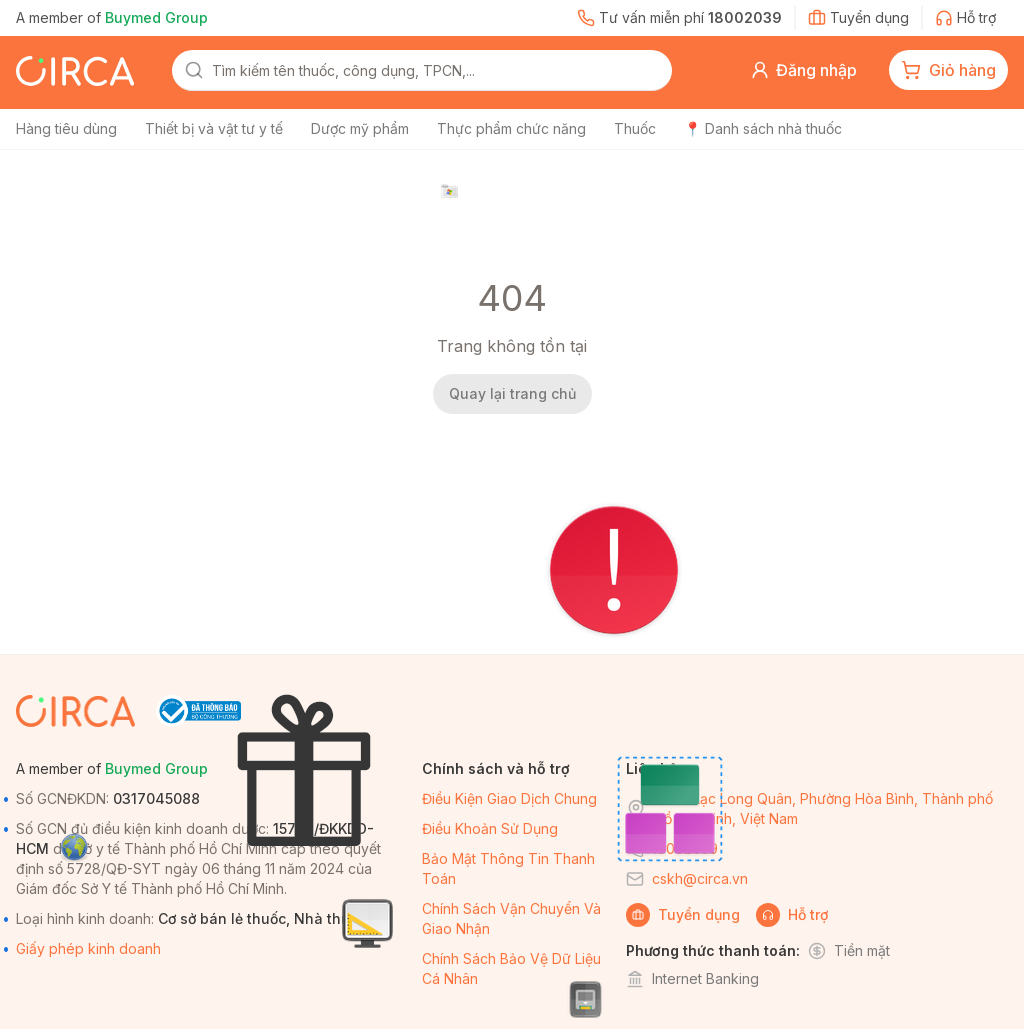  I want to click on indicates an important alert or warning, so click(614, 570).